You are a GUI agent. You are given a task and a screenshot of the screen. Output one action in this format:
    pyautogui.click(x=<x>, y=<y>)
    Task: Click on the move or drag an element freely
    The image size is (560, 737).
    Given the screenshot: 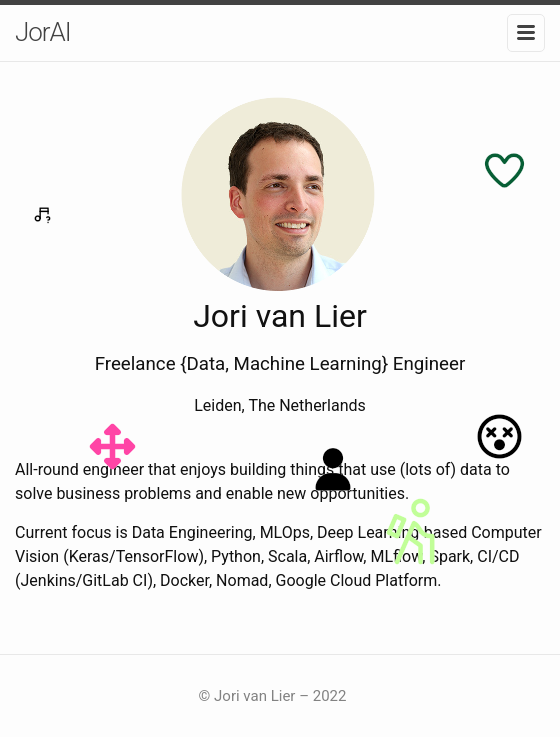 What is the action you would take?
    pyautogui.click(x=112, y=446)
    